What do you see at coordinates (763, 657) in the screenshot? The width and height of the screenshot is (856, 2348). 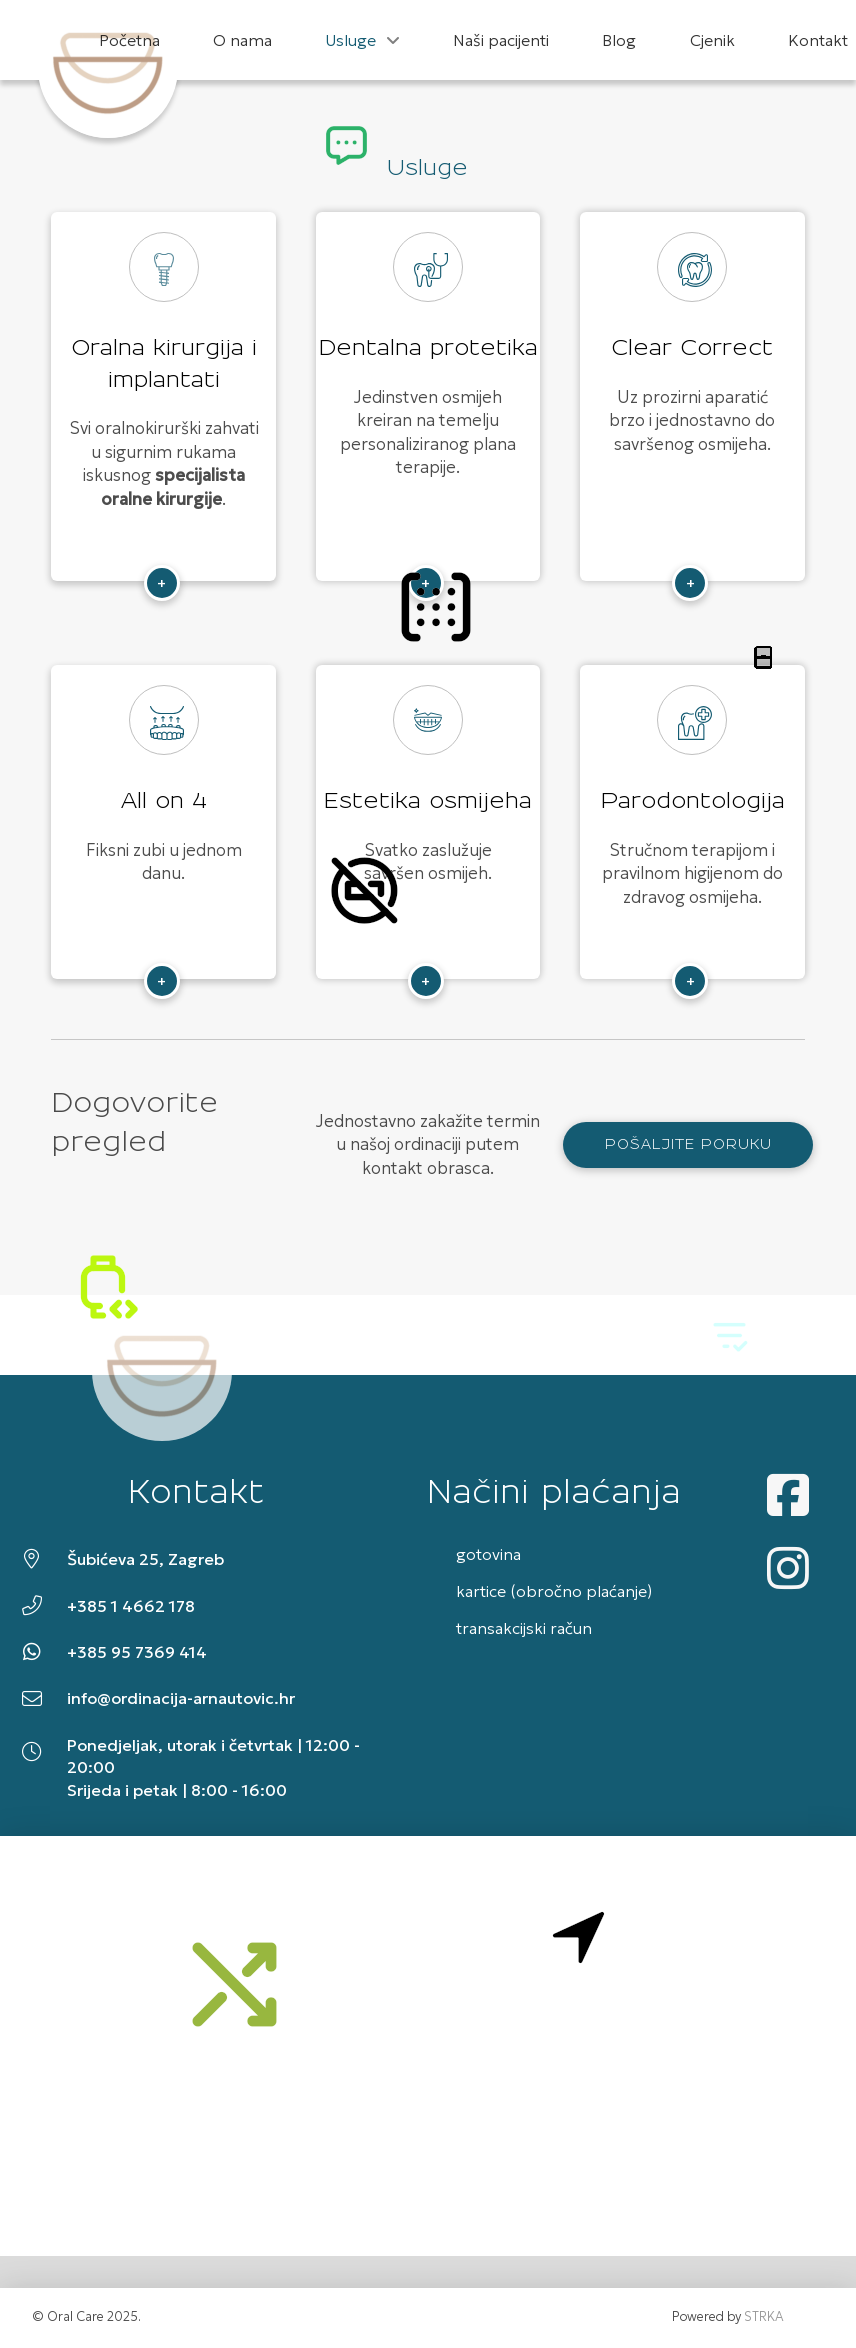 I see `view window sensor status` at bounding box center [763, 657].